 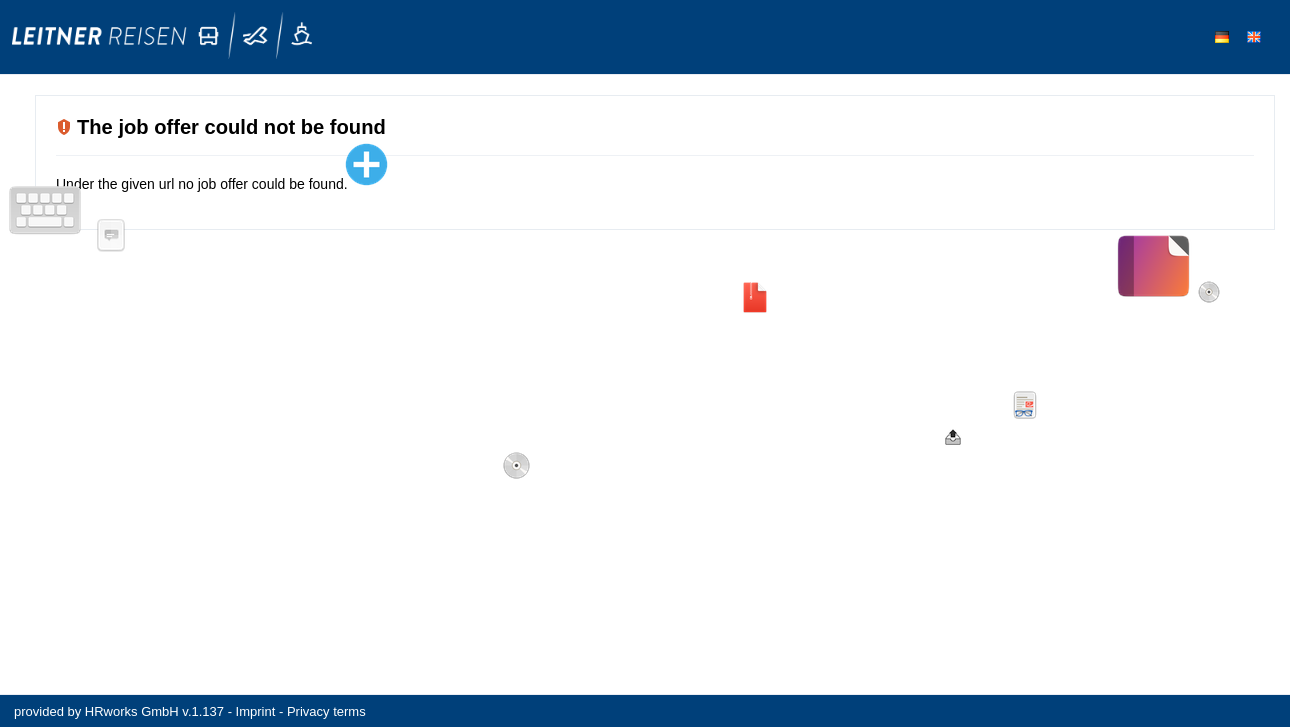 What do you see at coordinates (1209, 292) in the screenshot?
I see `indicates a blu-ray disc drive or media` at bounding box center [1209, 292].